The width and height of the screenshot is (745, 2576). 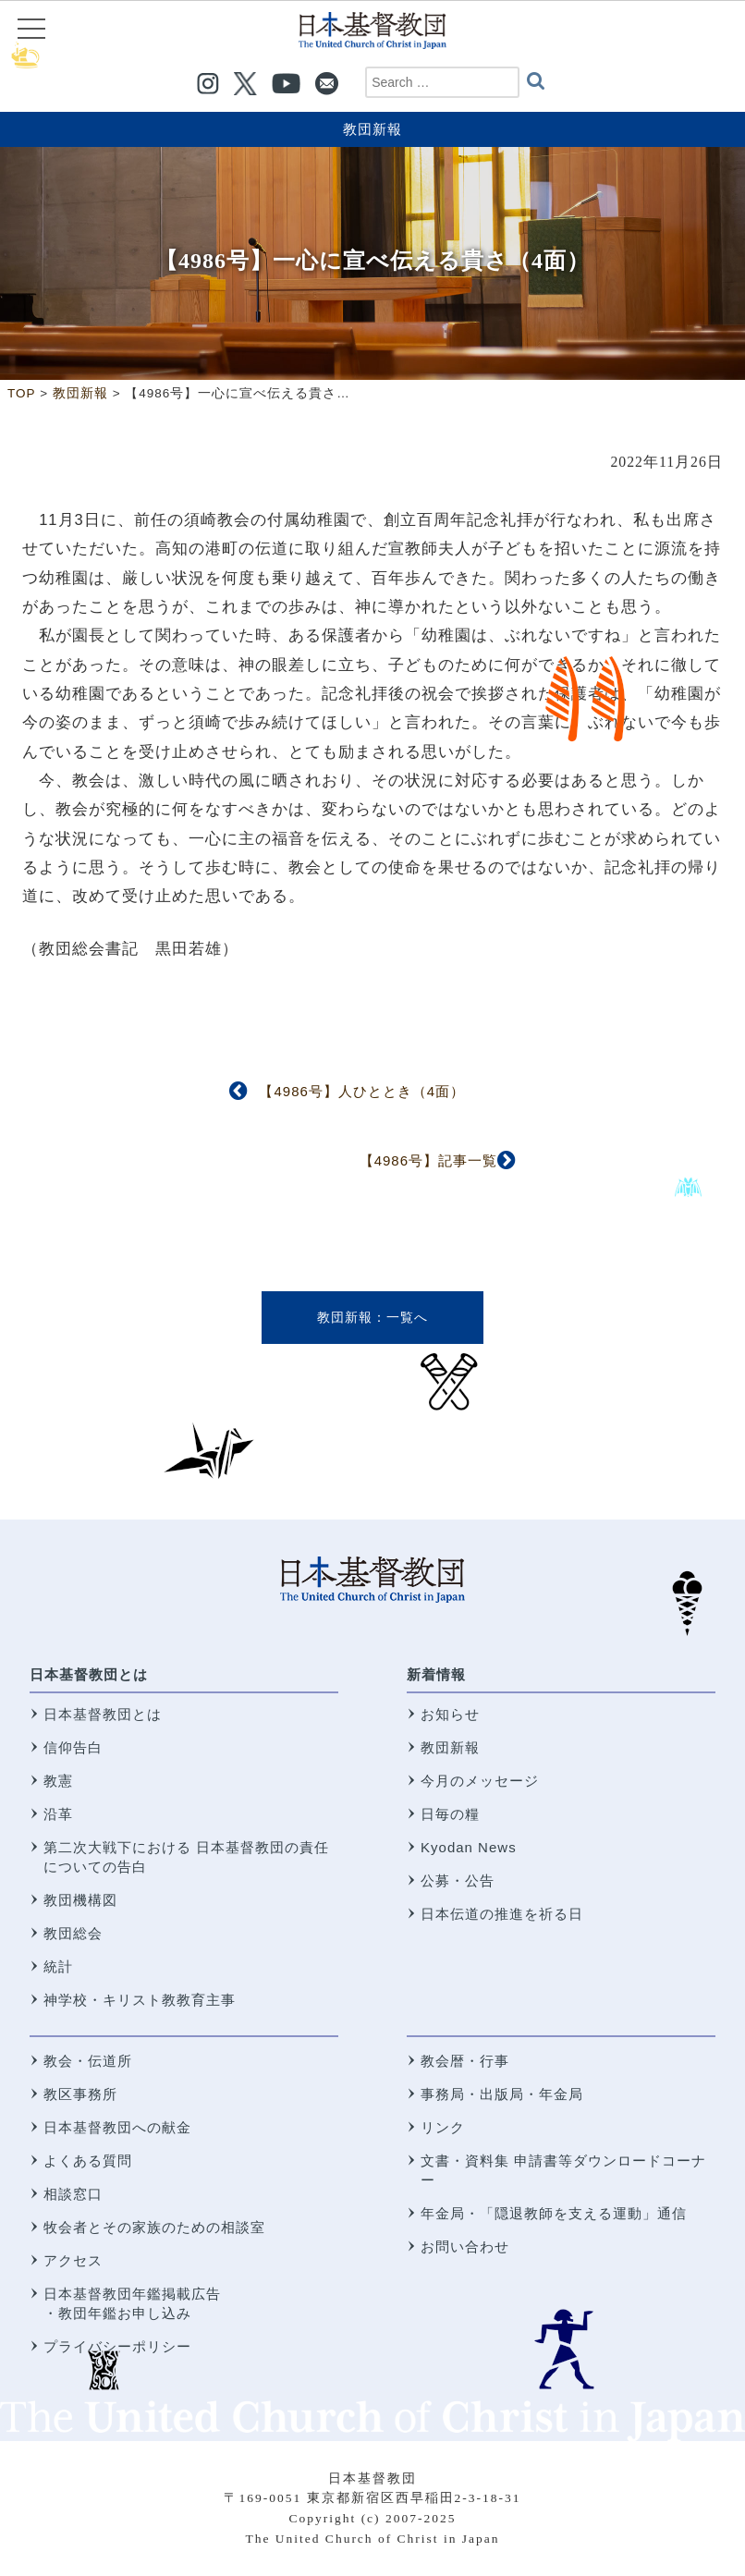 I want to click on select egyptian or ancient egypt theme, so click(x=564, y=2349).